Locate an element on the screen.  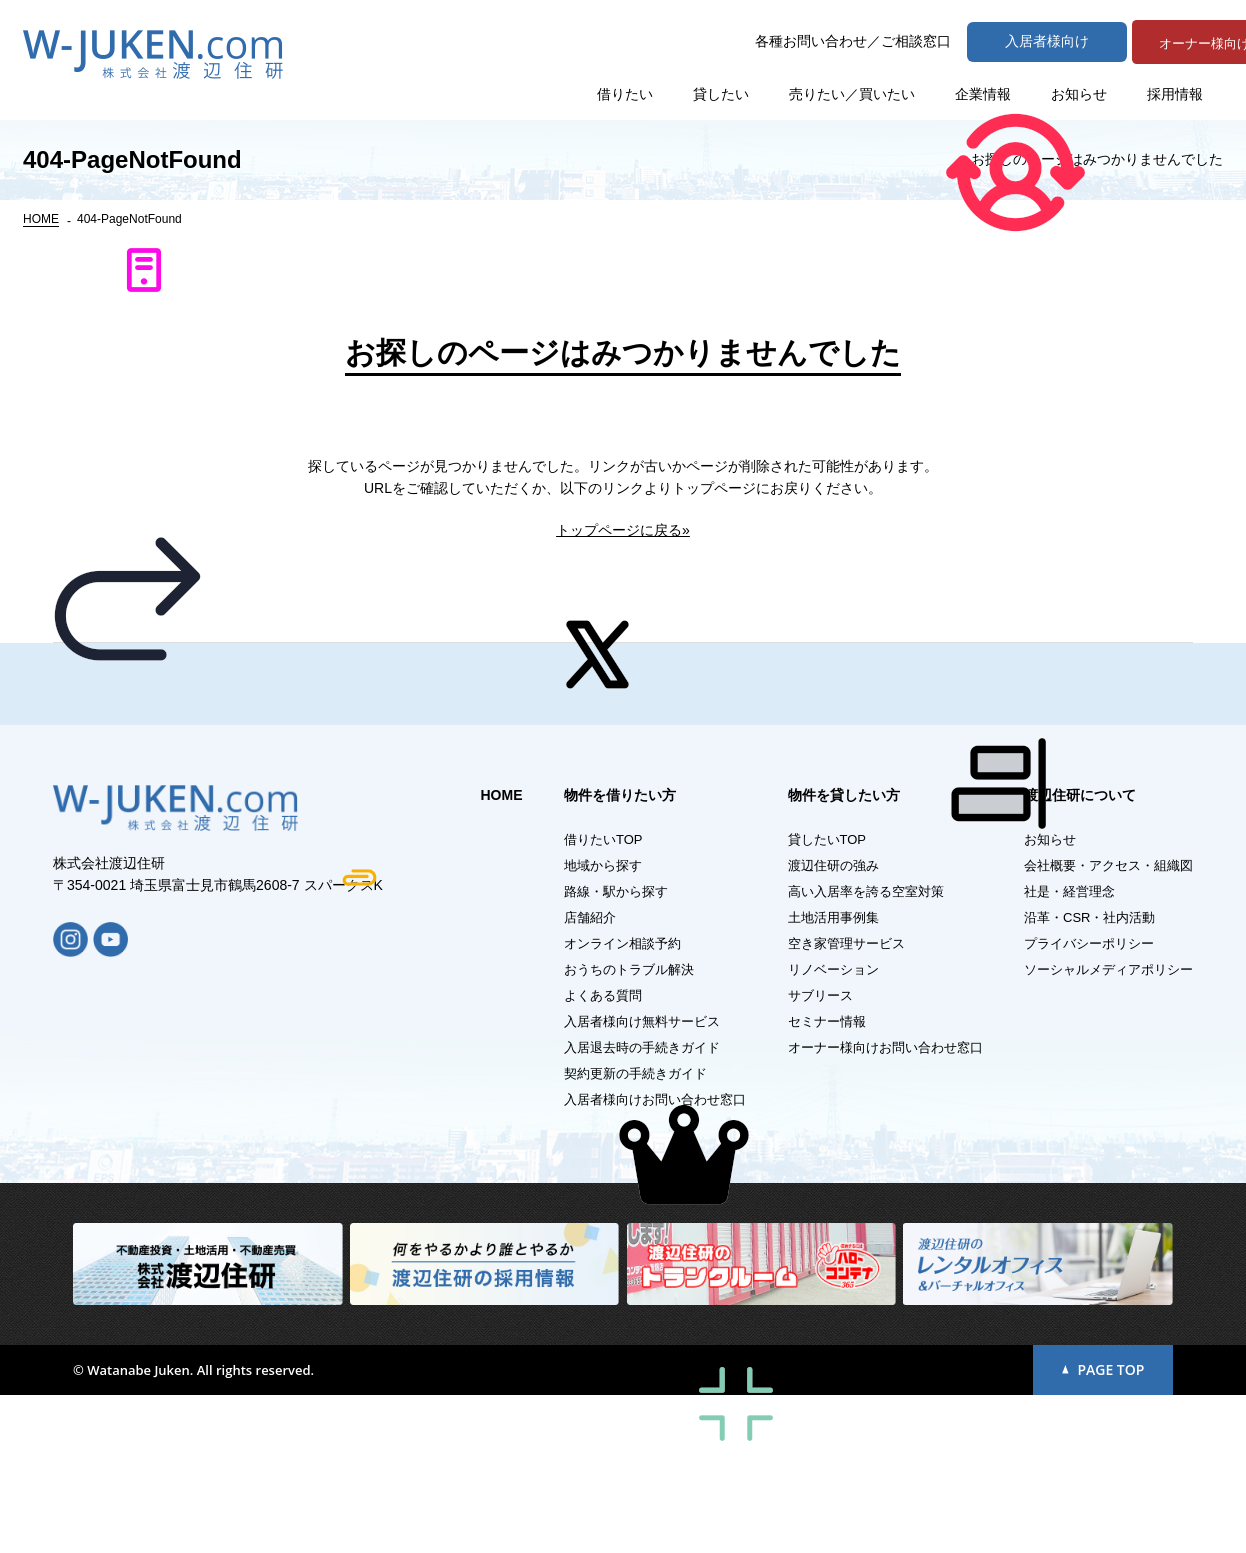
exit fullscreen mode is located at coordinates (736, 1404).